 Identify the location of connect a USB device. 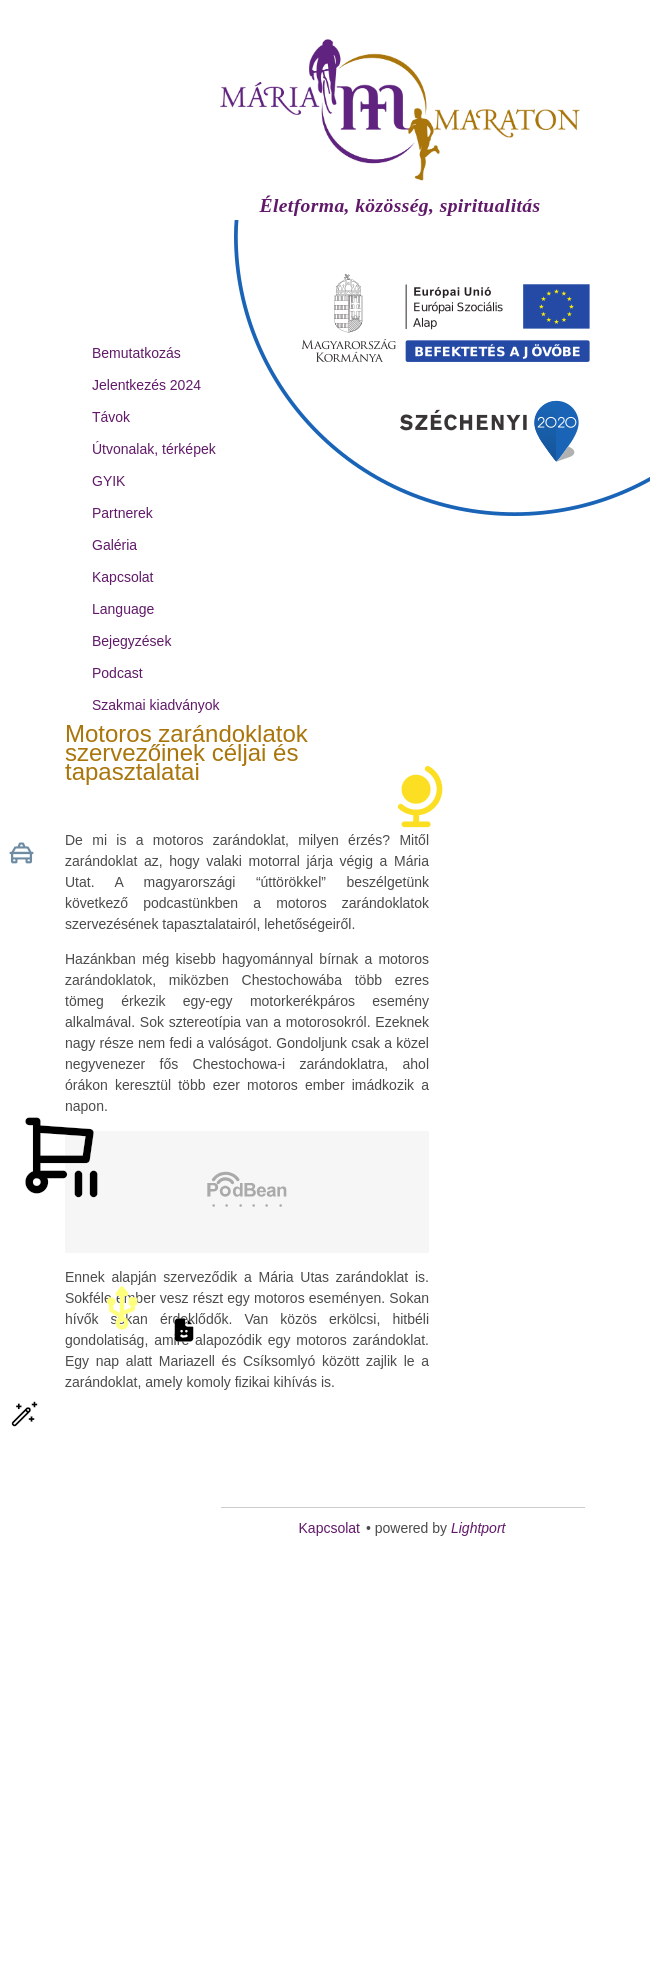
(122, 1308).